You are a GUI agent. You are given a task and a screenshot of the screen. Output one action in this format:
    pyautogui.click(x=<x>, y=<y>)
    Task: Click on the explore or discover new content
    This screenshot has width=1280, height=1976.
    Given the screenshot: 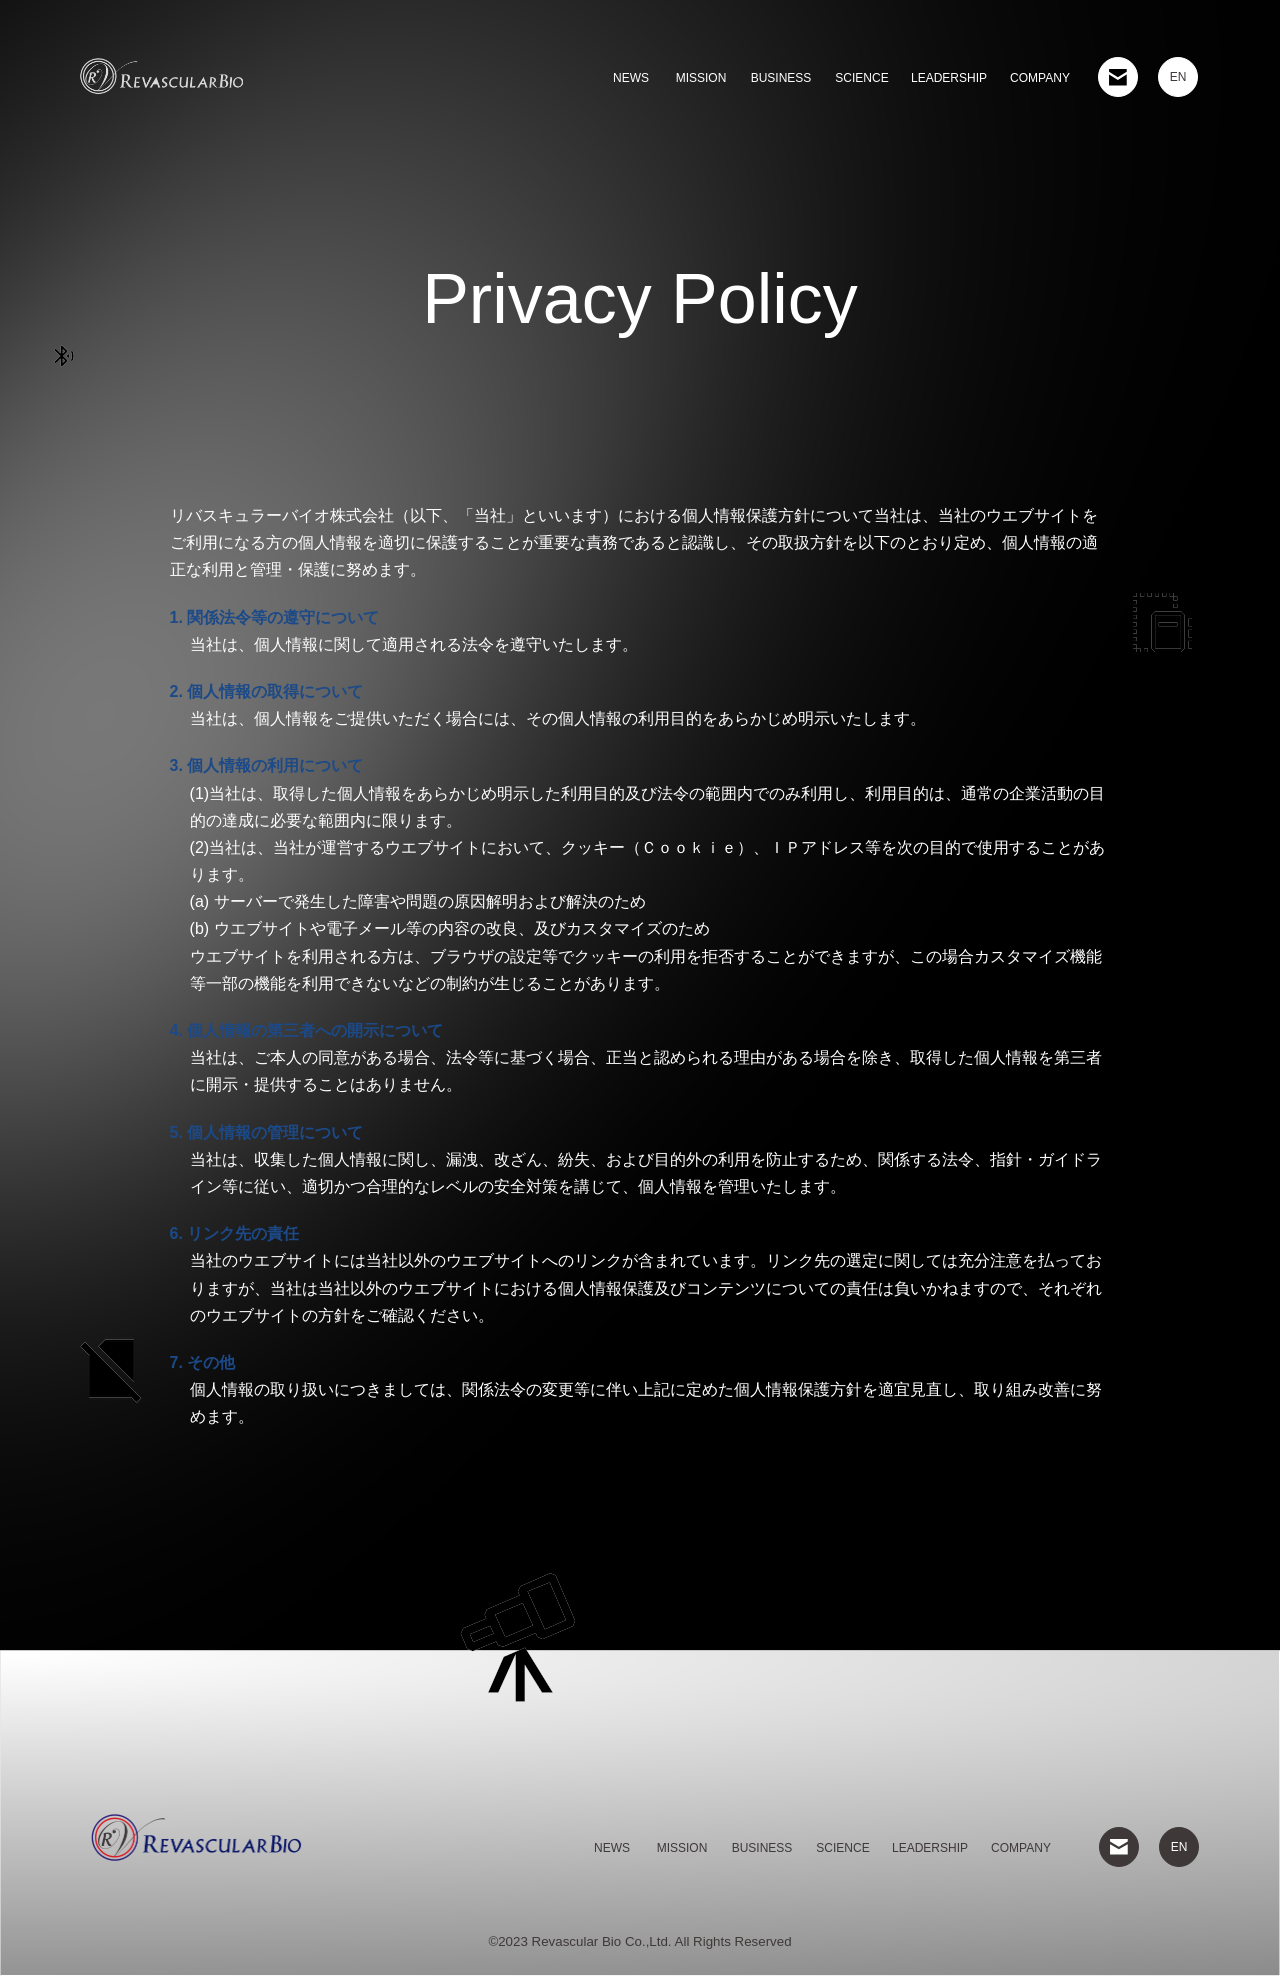 What is the action you would take?
    pyautogui.click(x=520, y=1637)
    